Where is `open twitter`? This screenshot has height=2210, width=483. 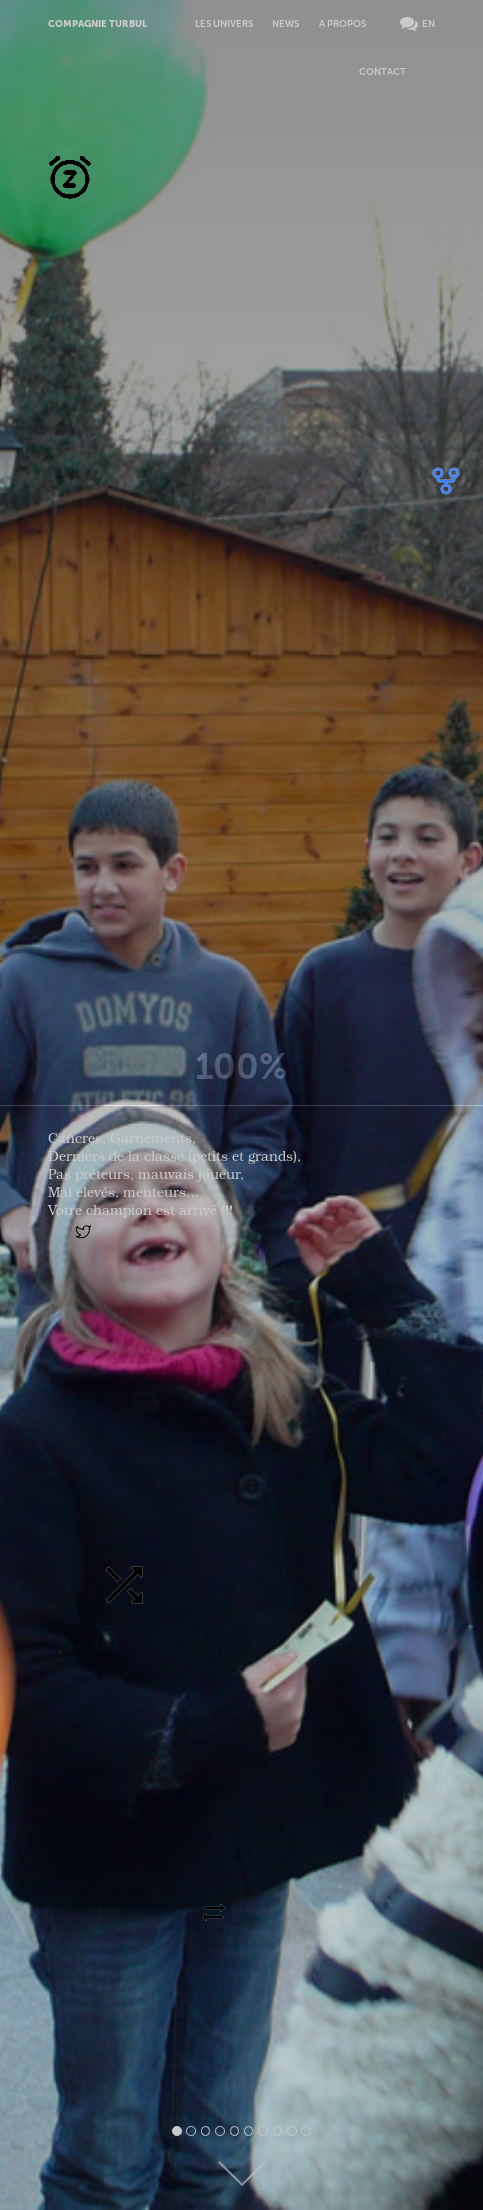
open twitter is located at coordinates (83, 1231).